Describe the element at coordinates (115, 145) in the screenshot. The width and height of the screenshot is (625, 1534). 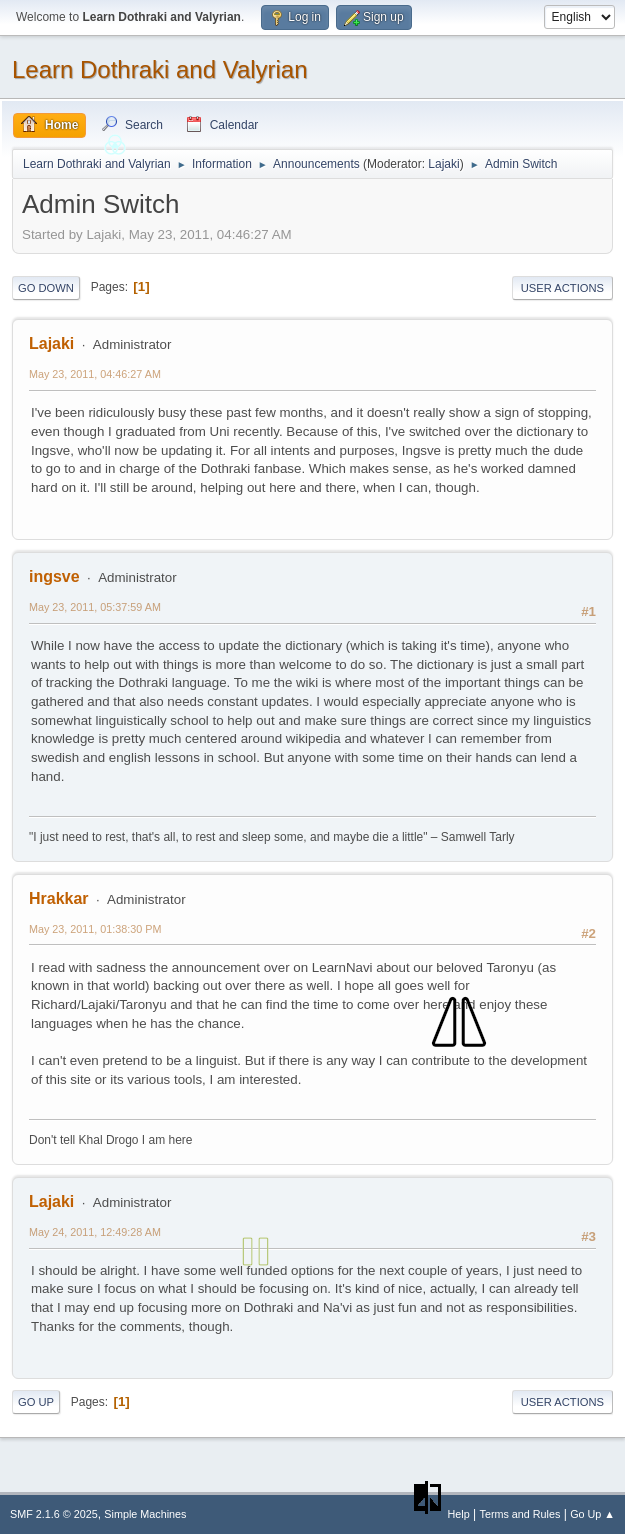
I see `shows overlapping or intersecting data sets` at that location.